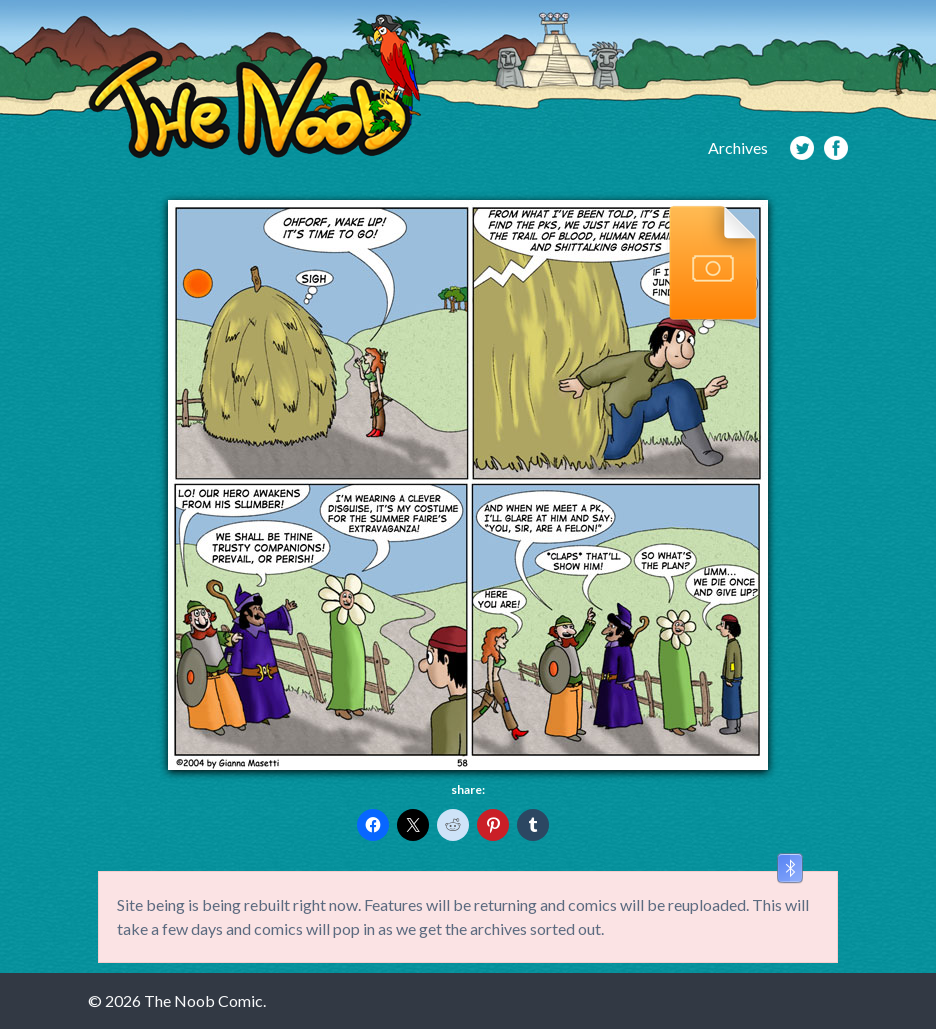  What do you see at coordinates (713, 265) in the screenshot?
I see `a sketchbook or graphics file` at bounding box center [713, 265].